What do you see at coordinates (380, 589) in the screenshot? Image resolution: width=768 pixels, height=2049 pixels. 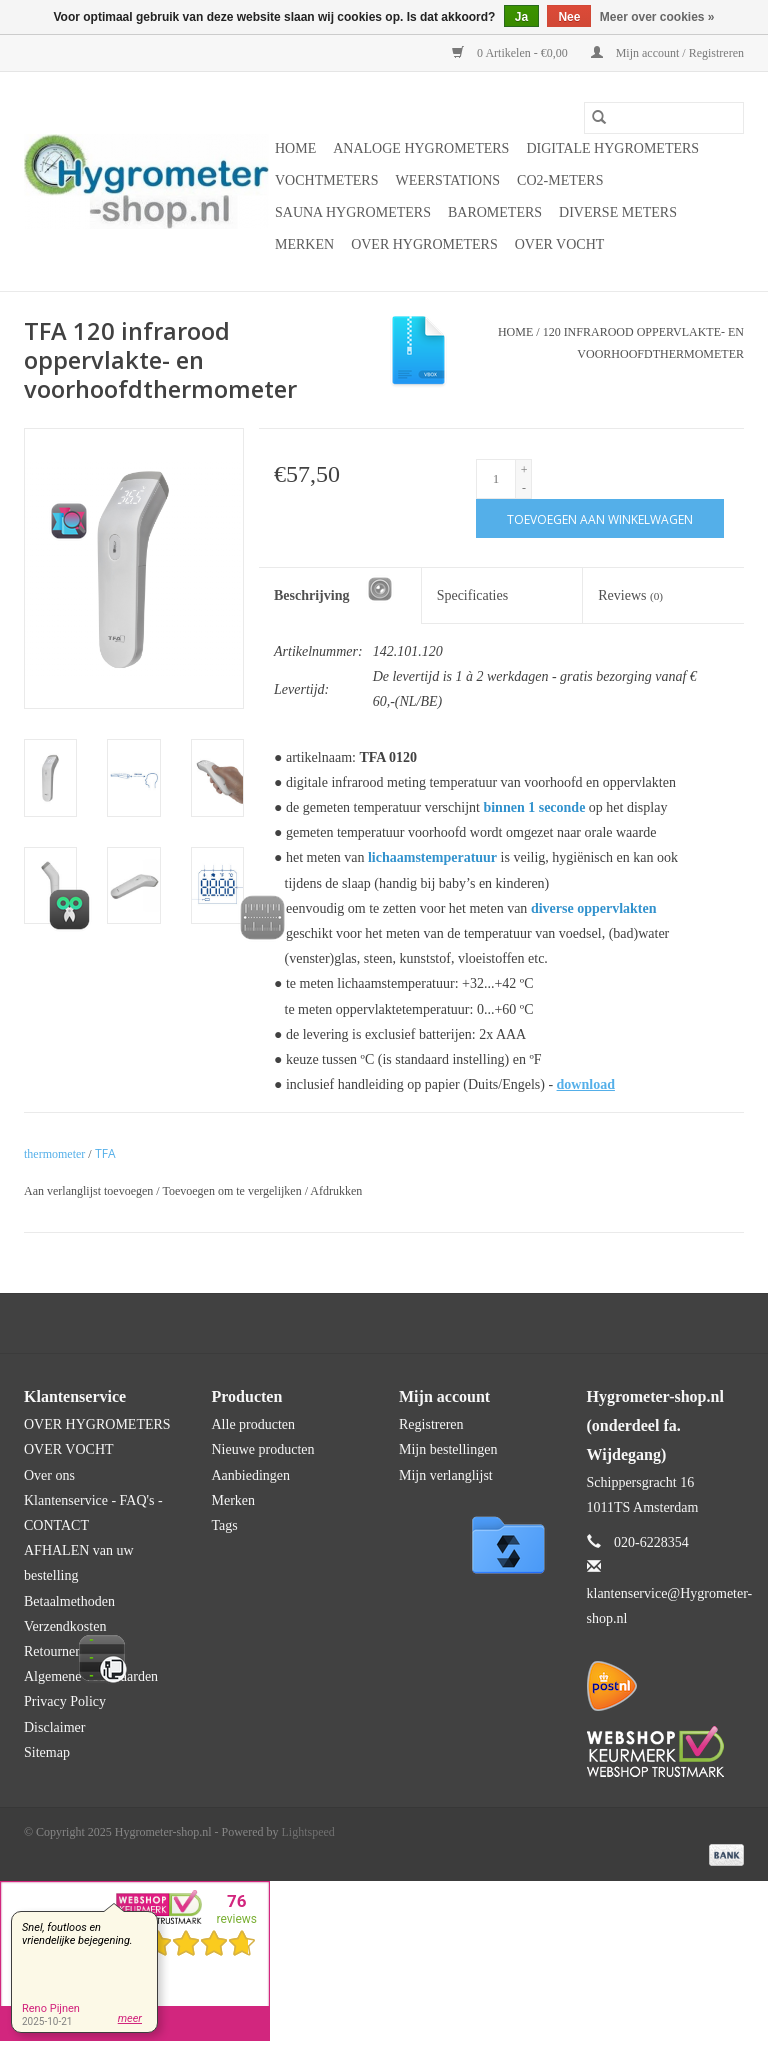 I see `open the camera app` at bounding box center [380, 589].